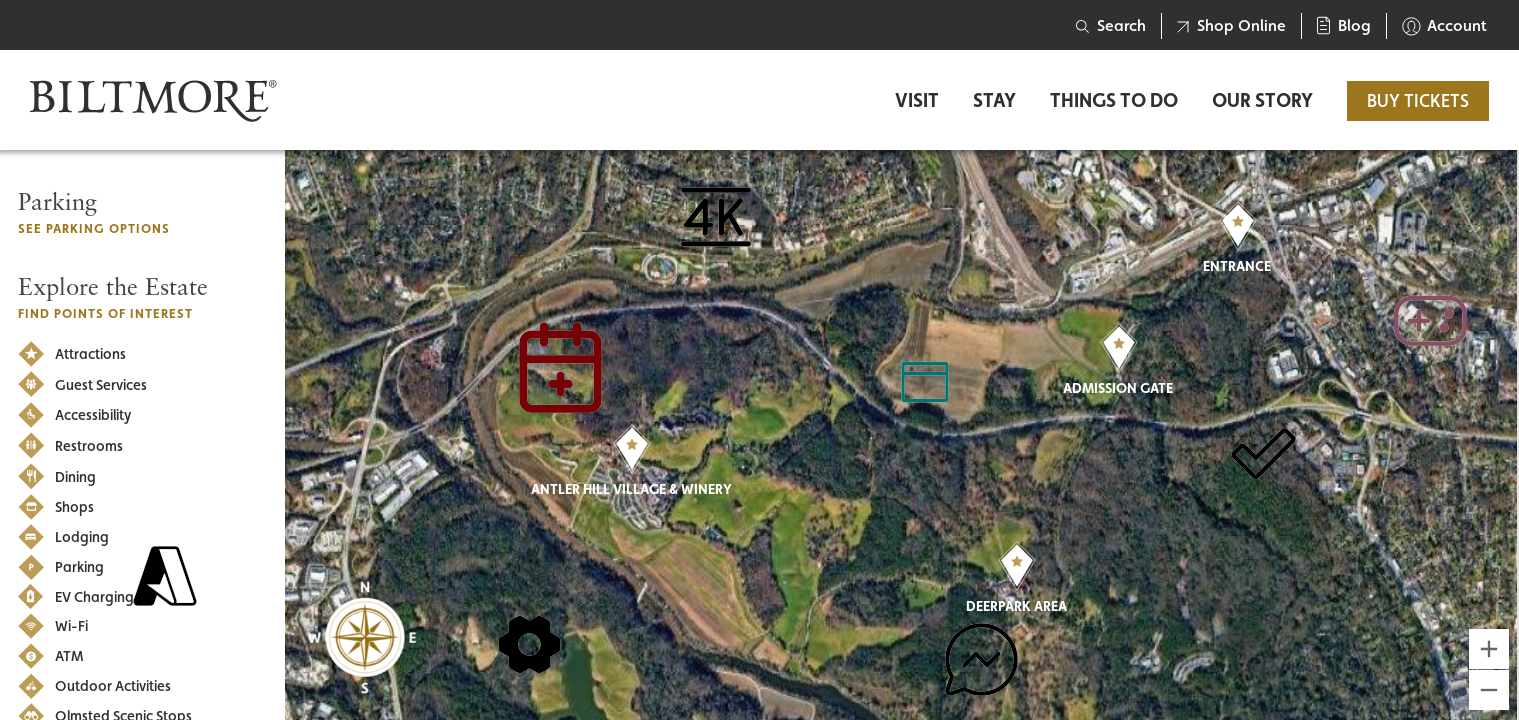 This screenshot has height=720, width=1519. What do you see at coordinates (981, 659) in the screenshot?
I see `open Facebook Messenger` at bounding box center [981, 659].